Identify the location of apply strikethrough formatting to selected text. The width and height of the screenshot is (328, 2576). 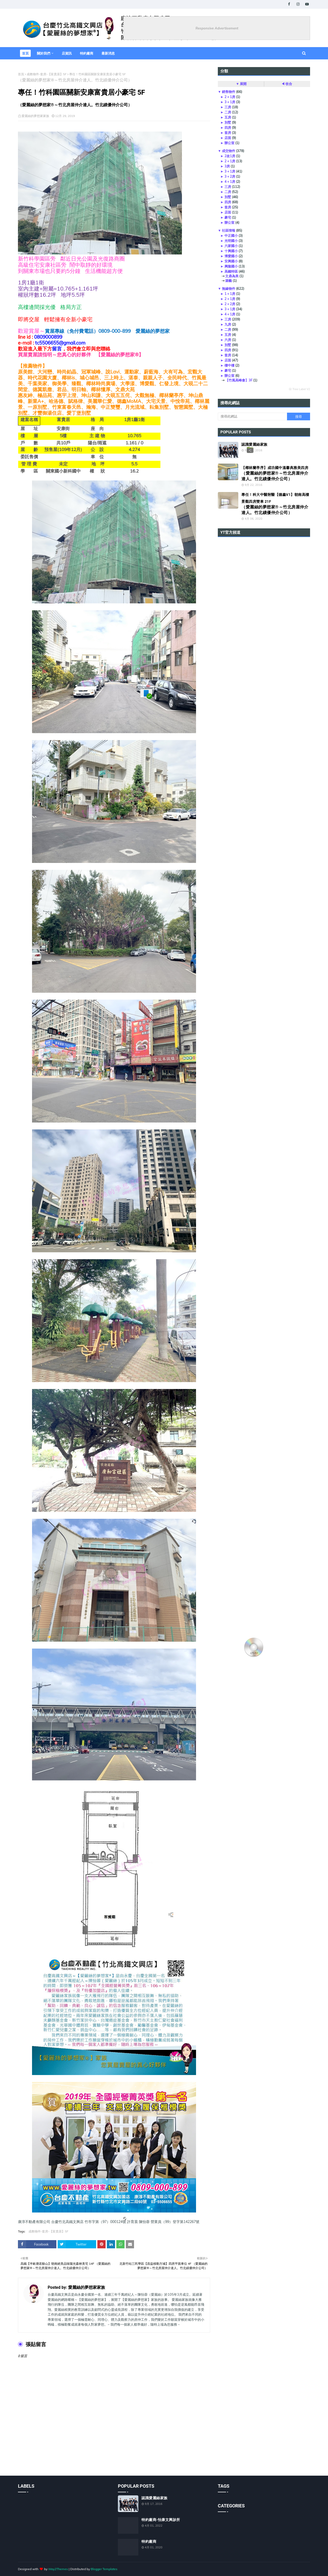
(125, 2219).